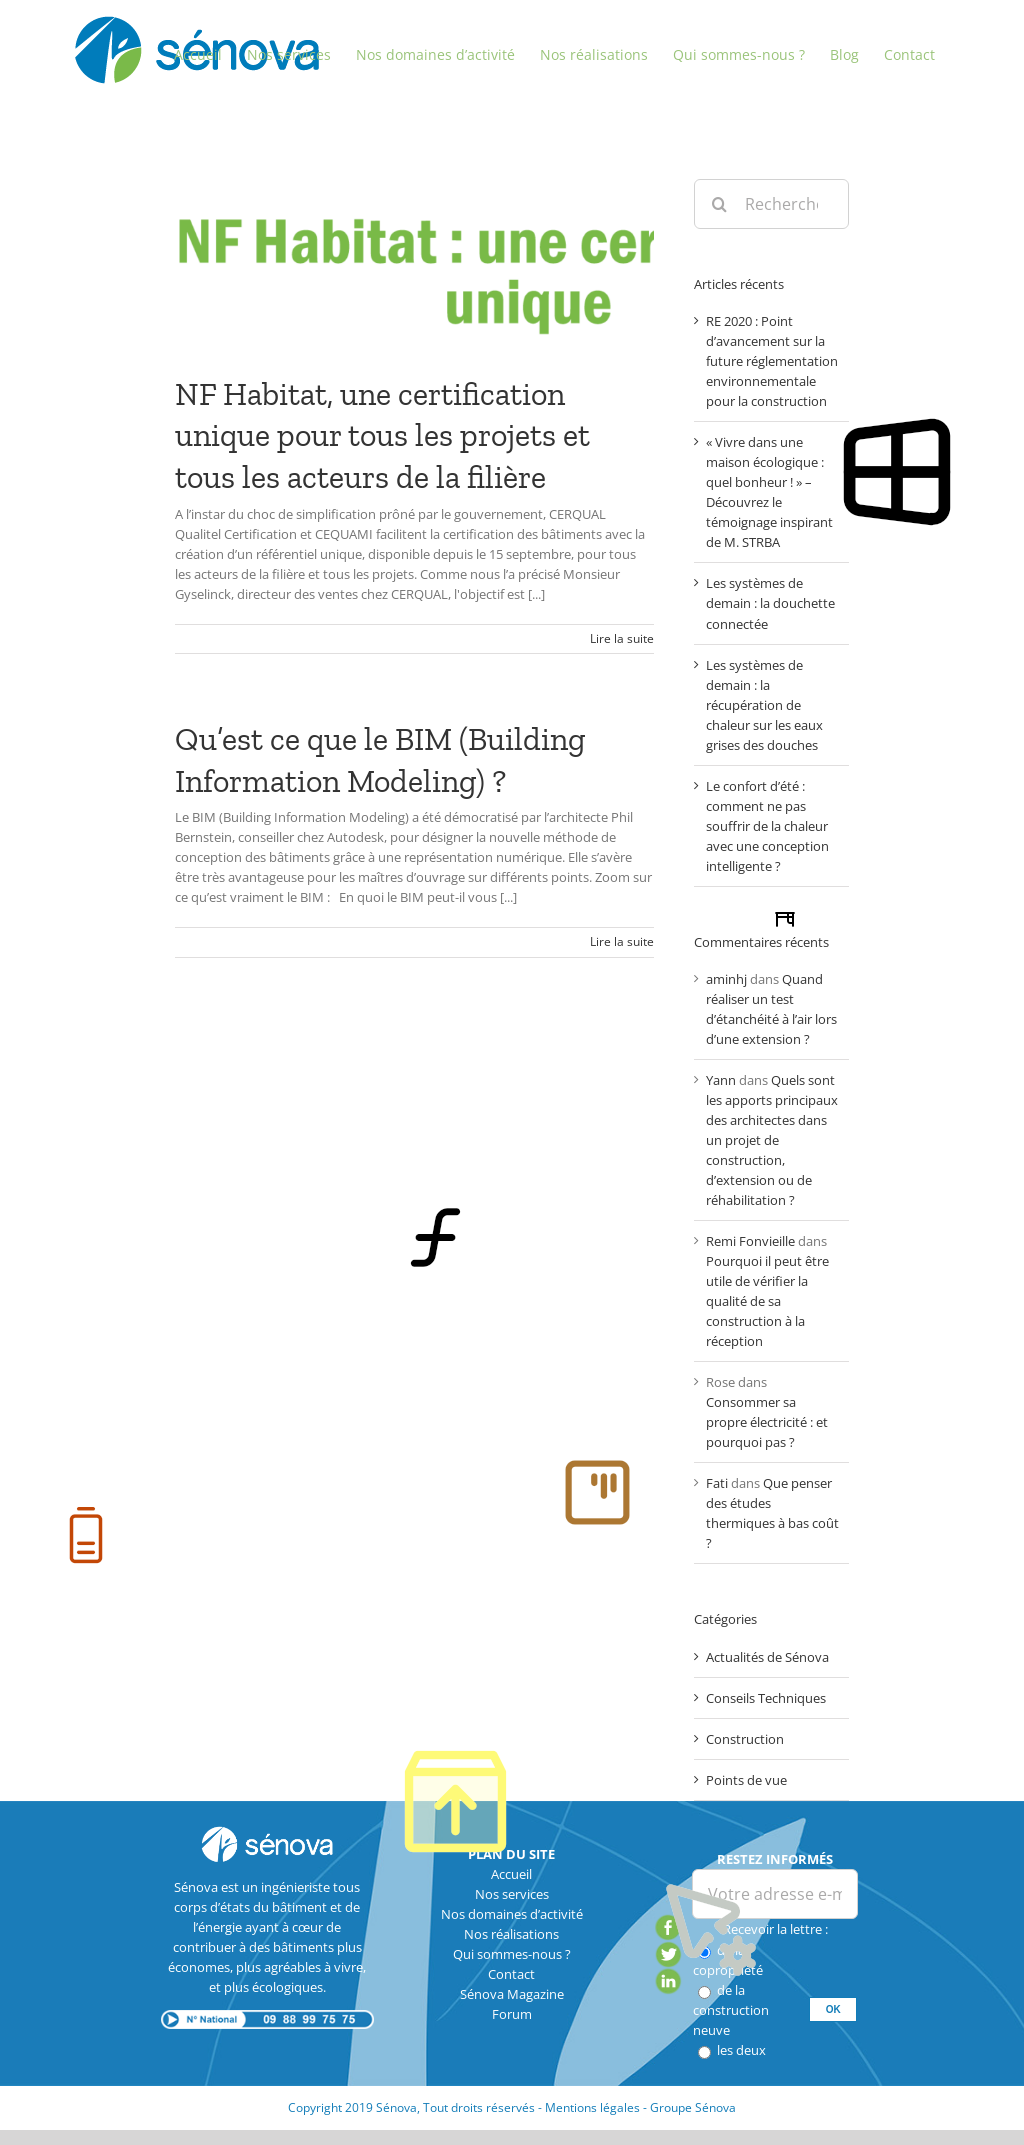 Image resolution: width=1024 pixels, height=2145 pixels. Describe the element at coordinates (86, 1536) in the screenshot. I see `indicates medium battery level` at that location.